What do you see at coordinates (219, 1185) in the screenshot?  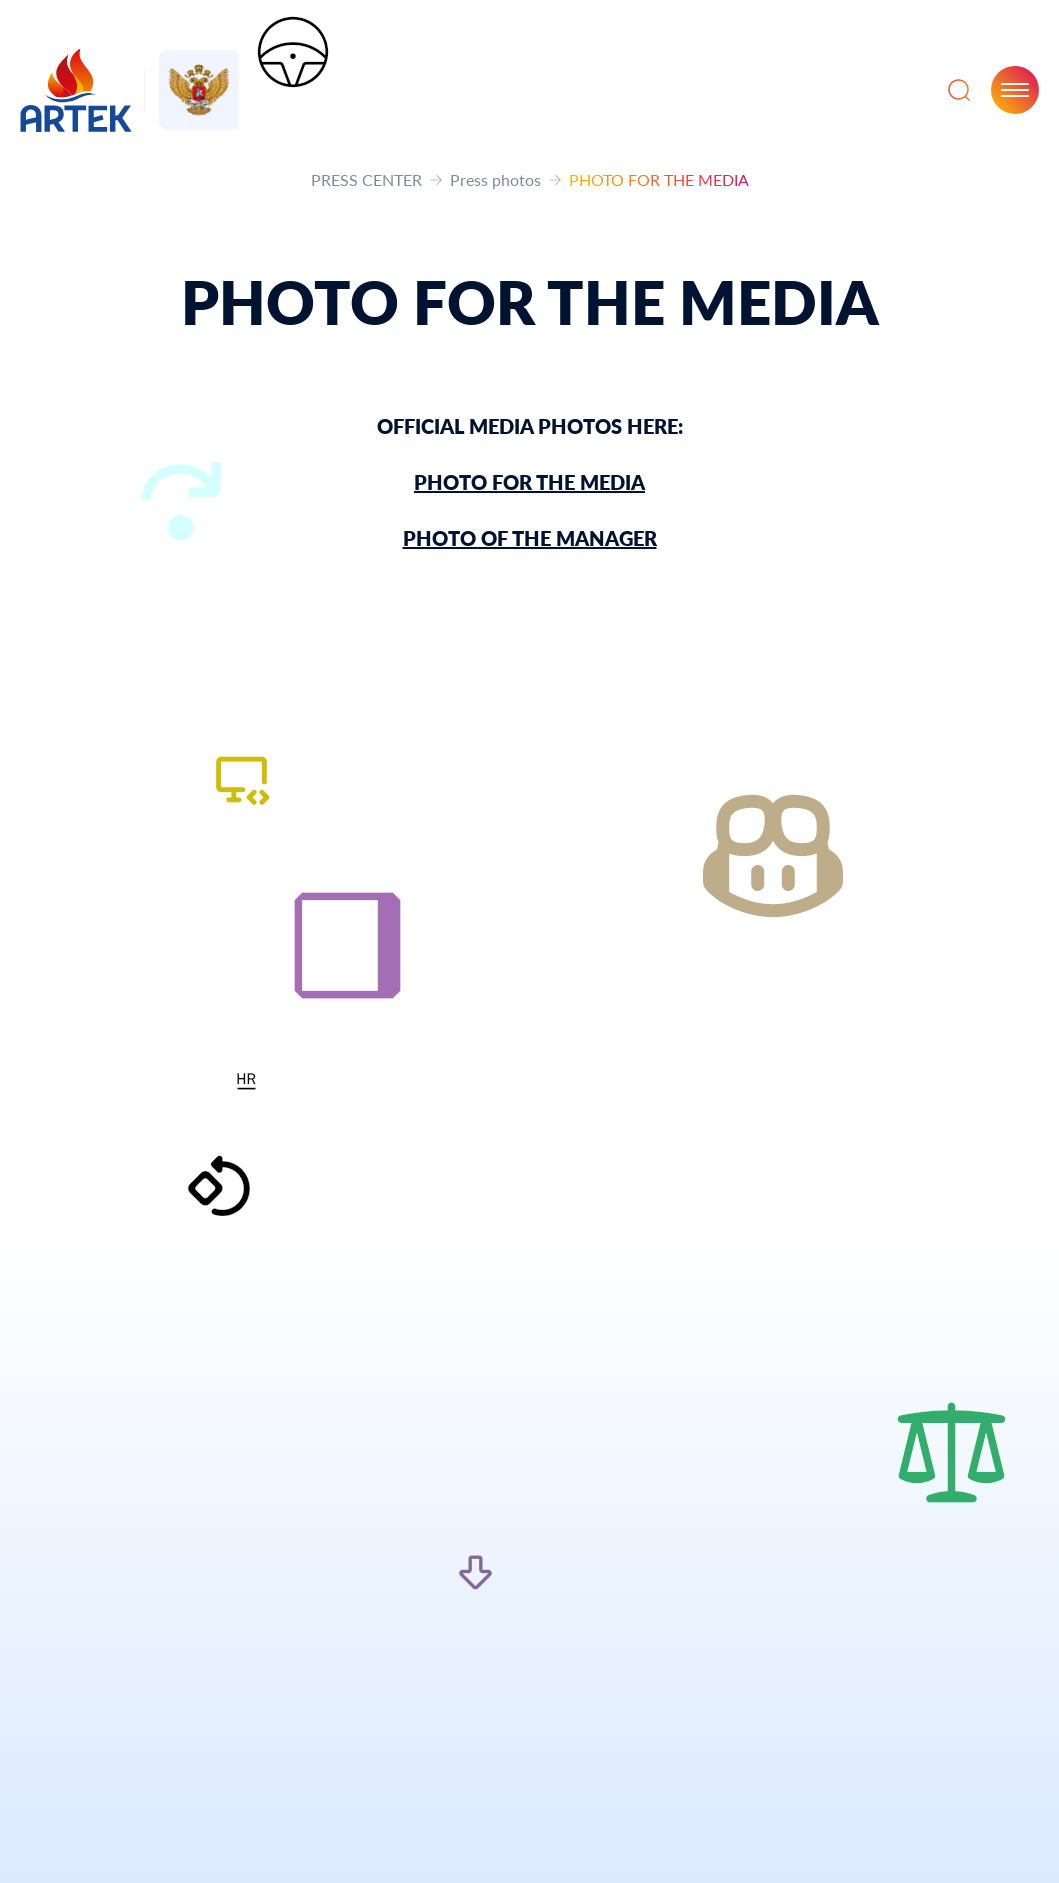 I see `rotate image 90 degrees counterclockwise` at bounding box center [219, 1185].